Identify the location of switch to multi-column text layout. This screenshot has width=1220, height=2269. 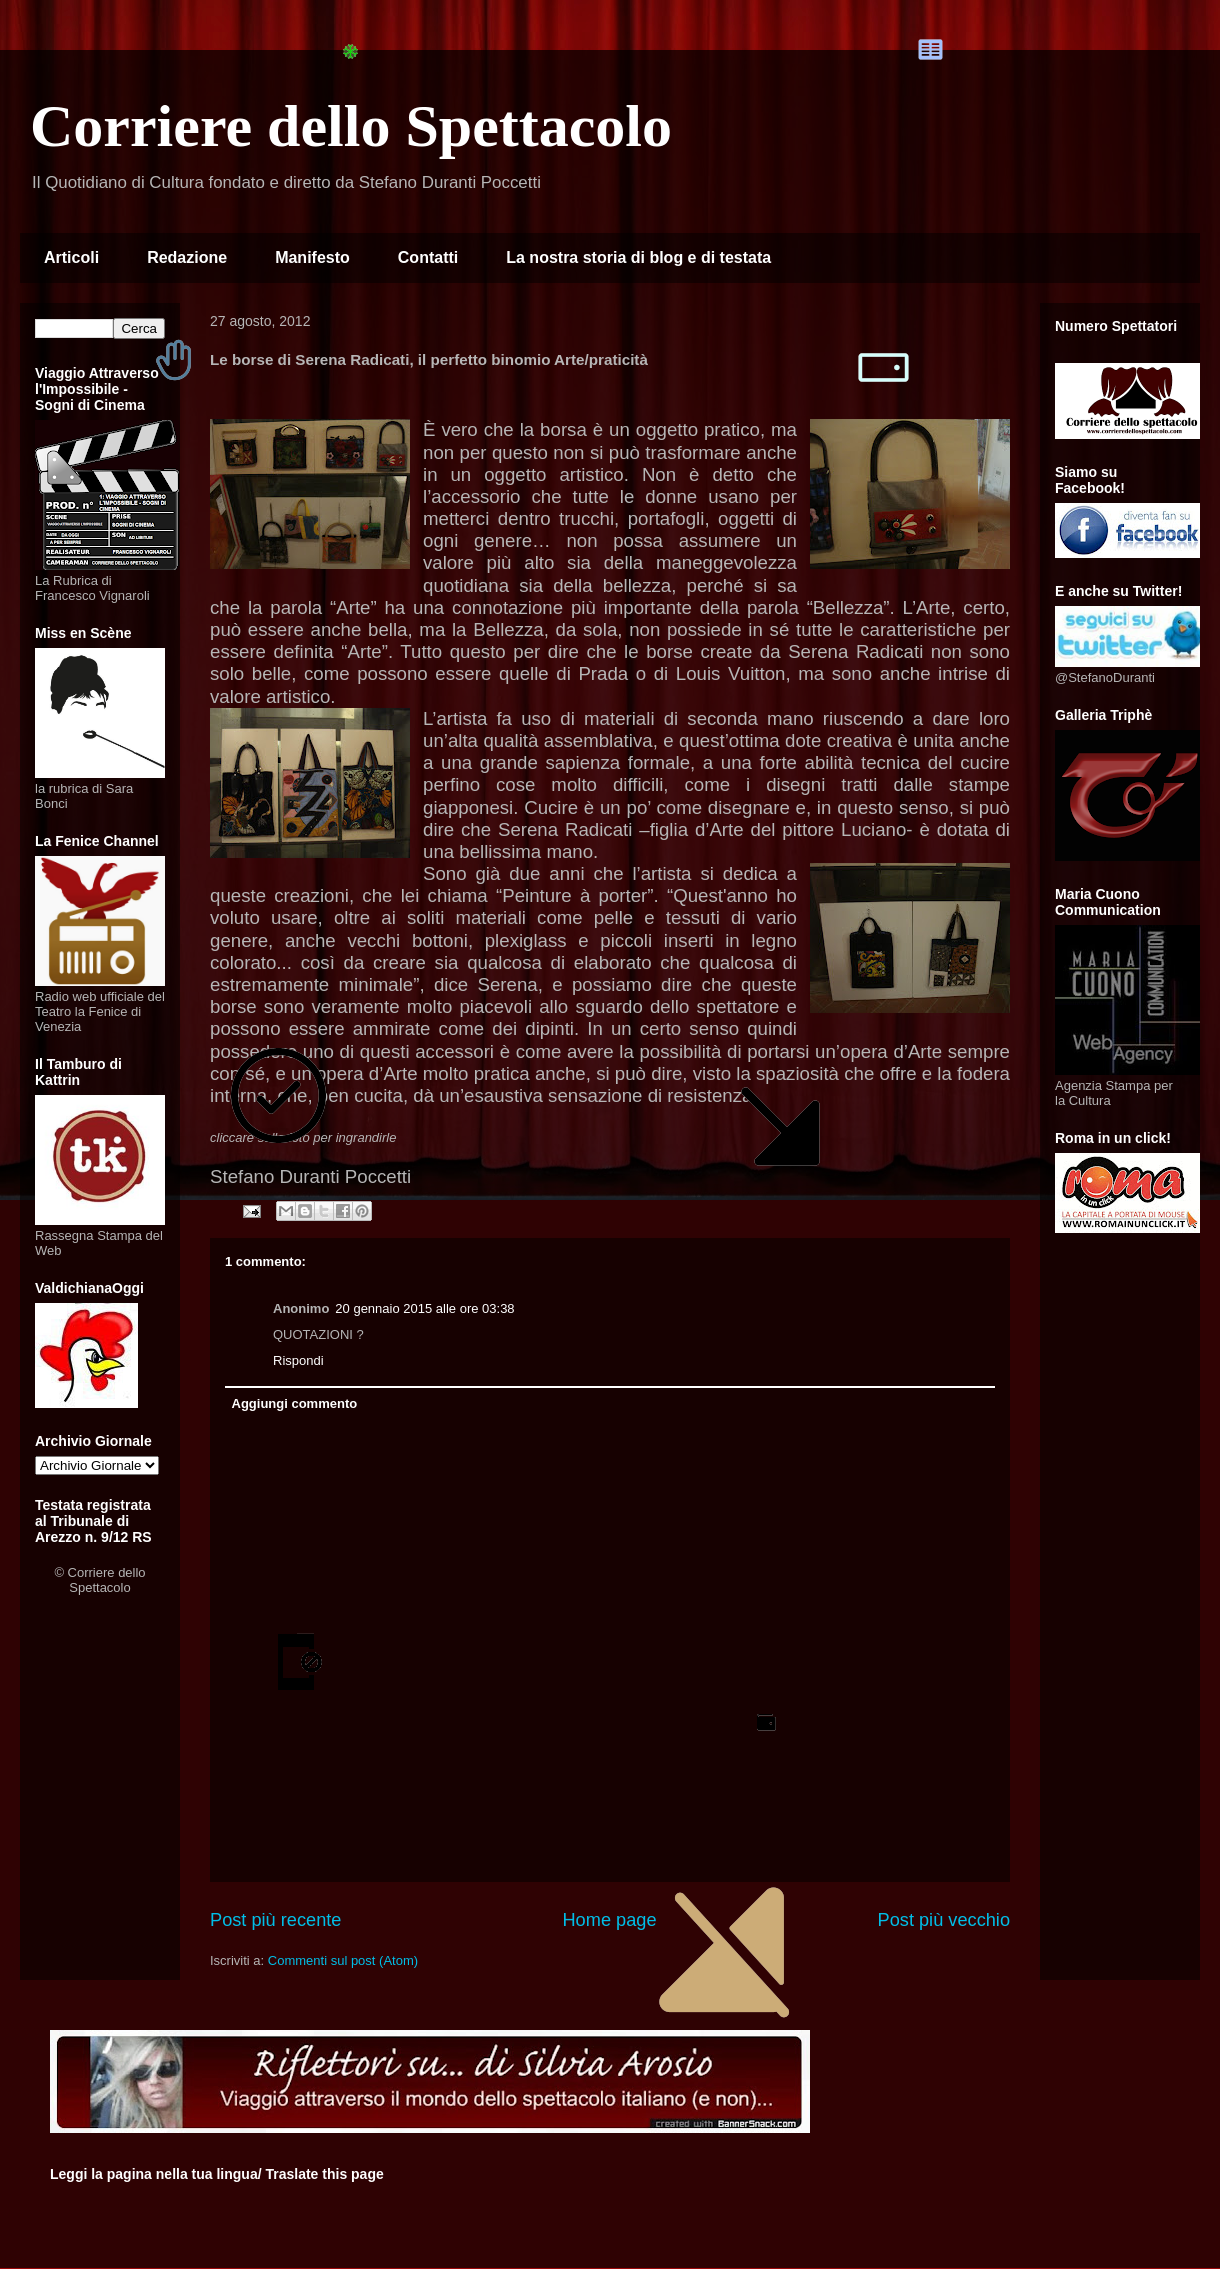
(930, 49).